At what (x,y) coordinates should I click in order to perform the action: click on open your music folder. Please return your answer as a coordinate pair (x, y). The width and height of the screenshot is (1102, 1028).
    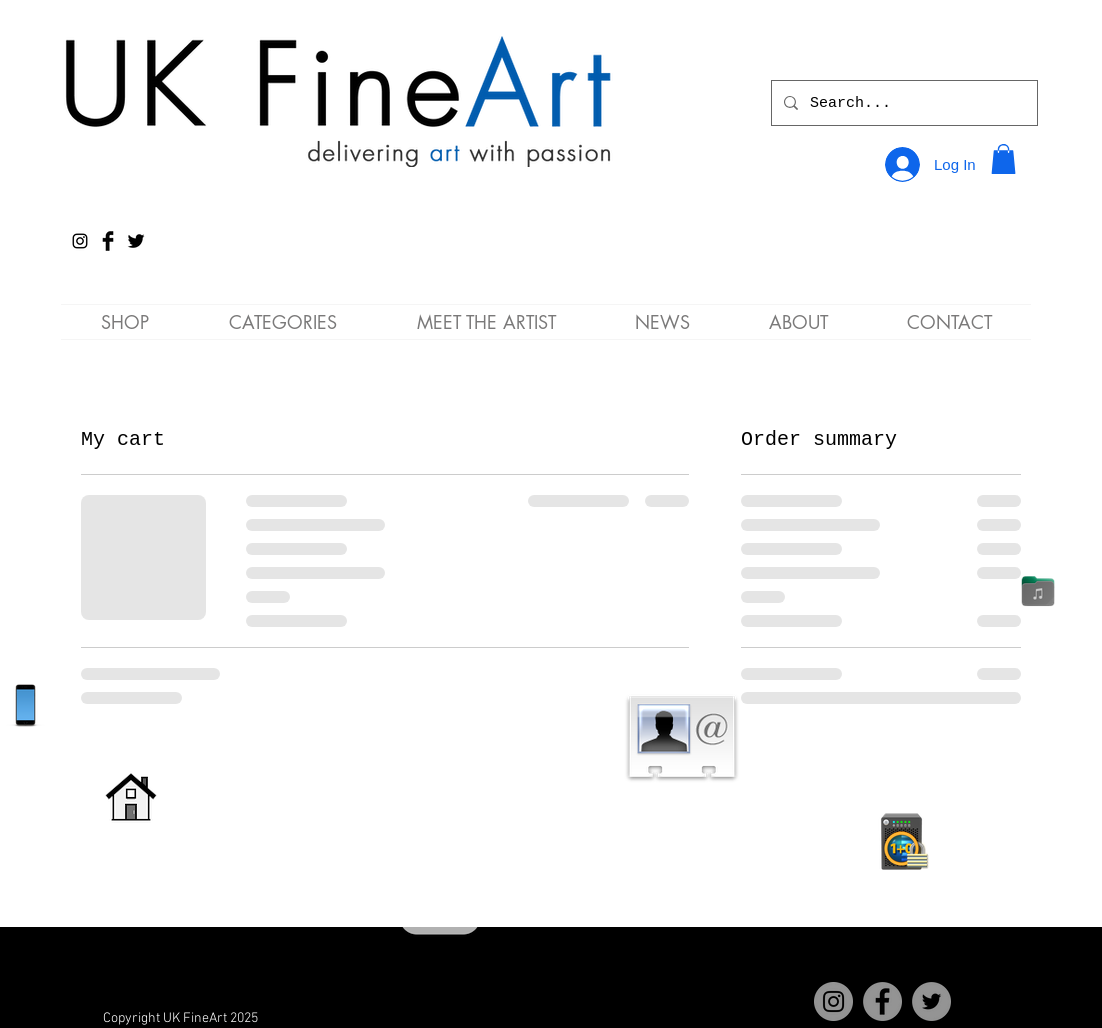
    Looking at the image, I should click on (1038, 591).